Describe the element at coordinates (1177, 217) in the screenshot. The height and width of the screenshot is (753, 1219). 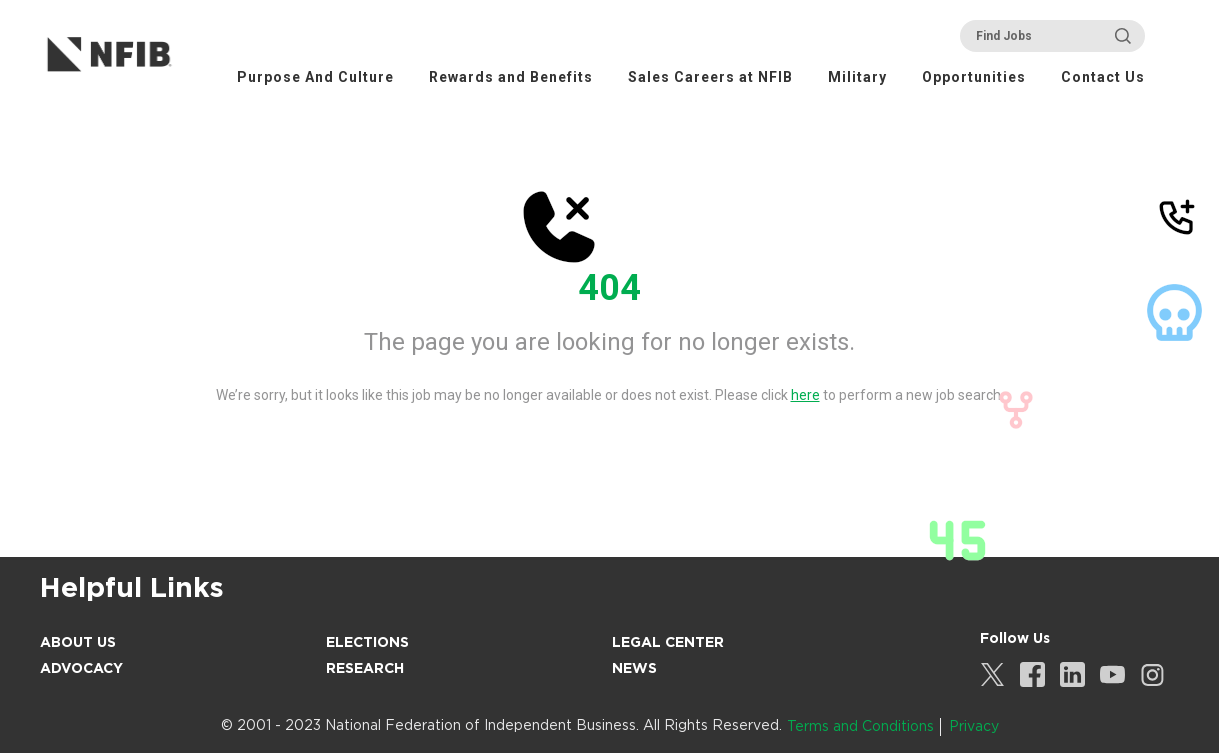
I see `add a new contact` at that location.